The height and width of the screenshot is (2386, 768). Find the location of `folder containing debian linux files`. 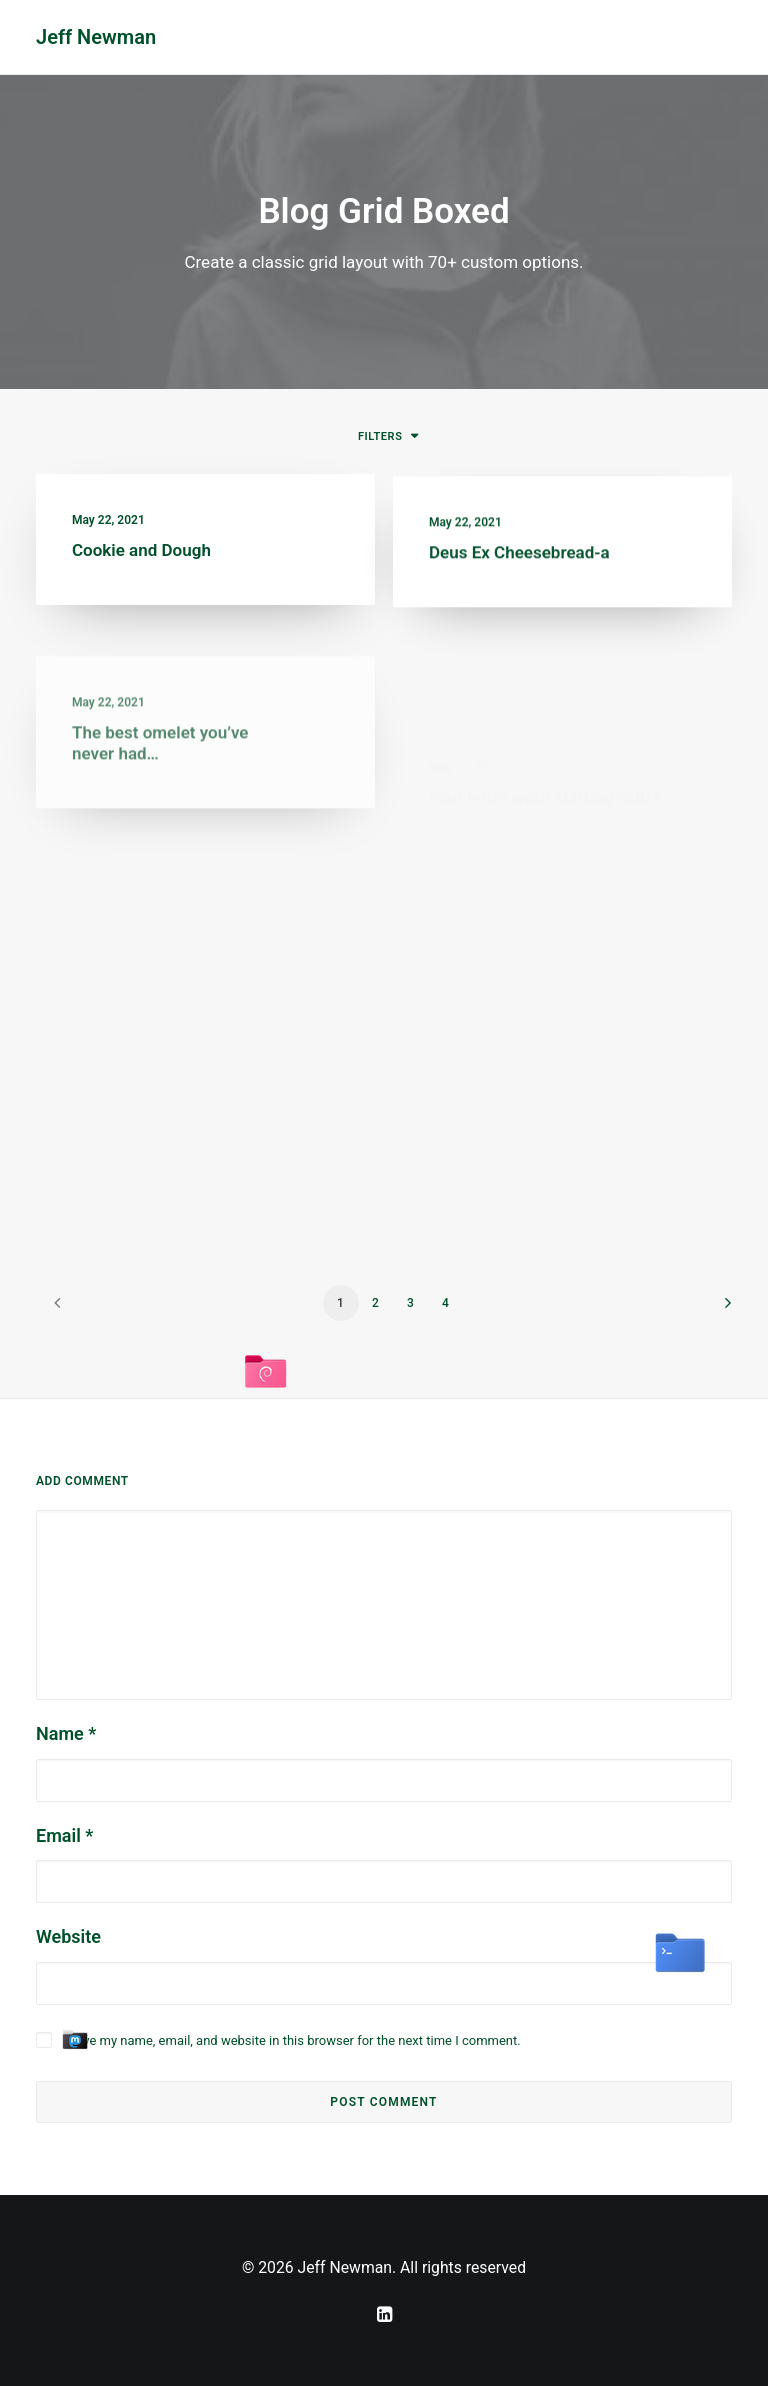

folder containing debian linux files is located at coordinates (265, 1372).